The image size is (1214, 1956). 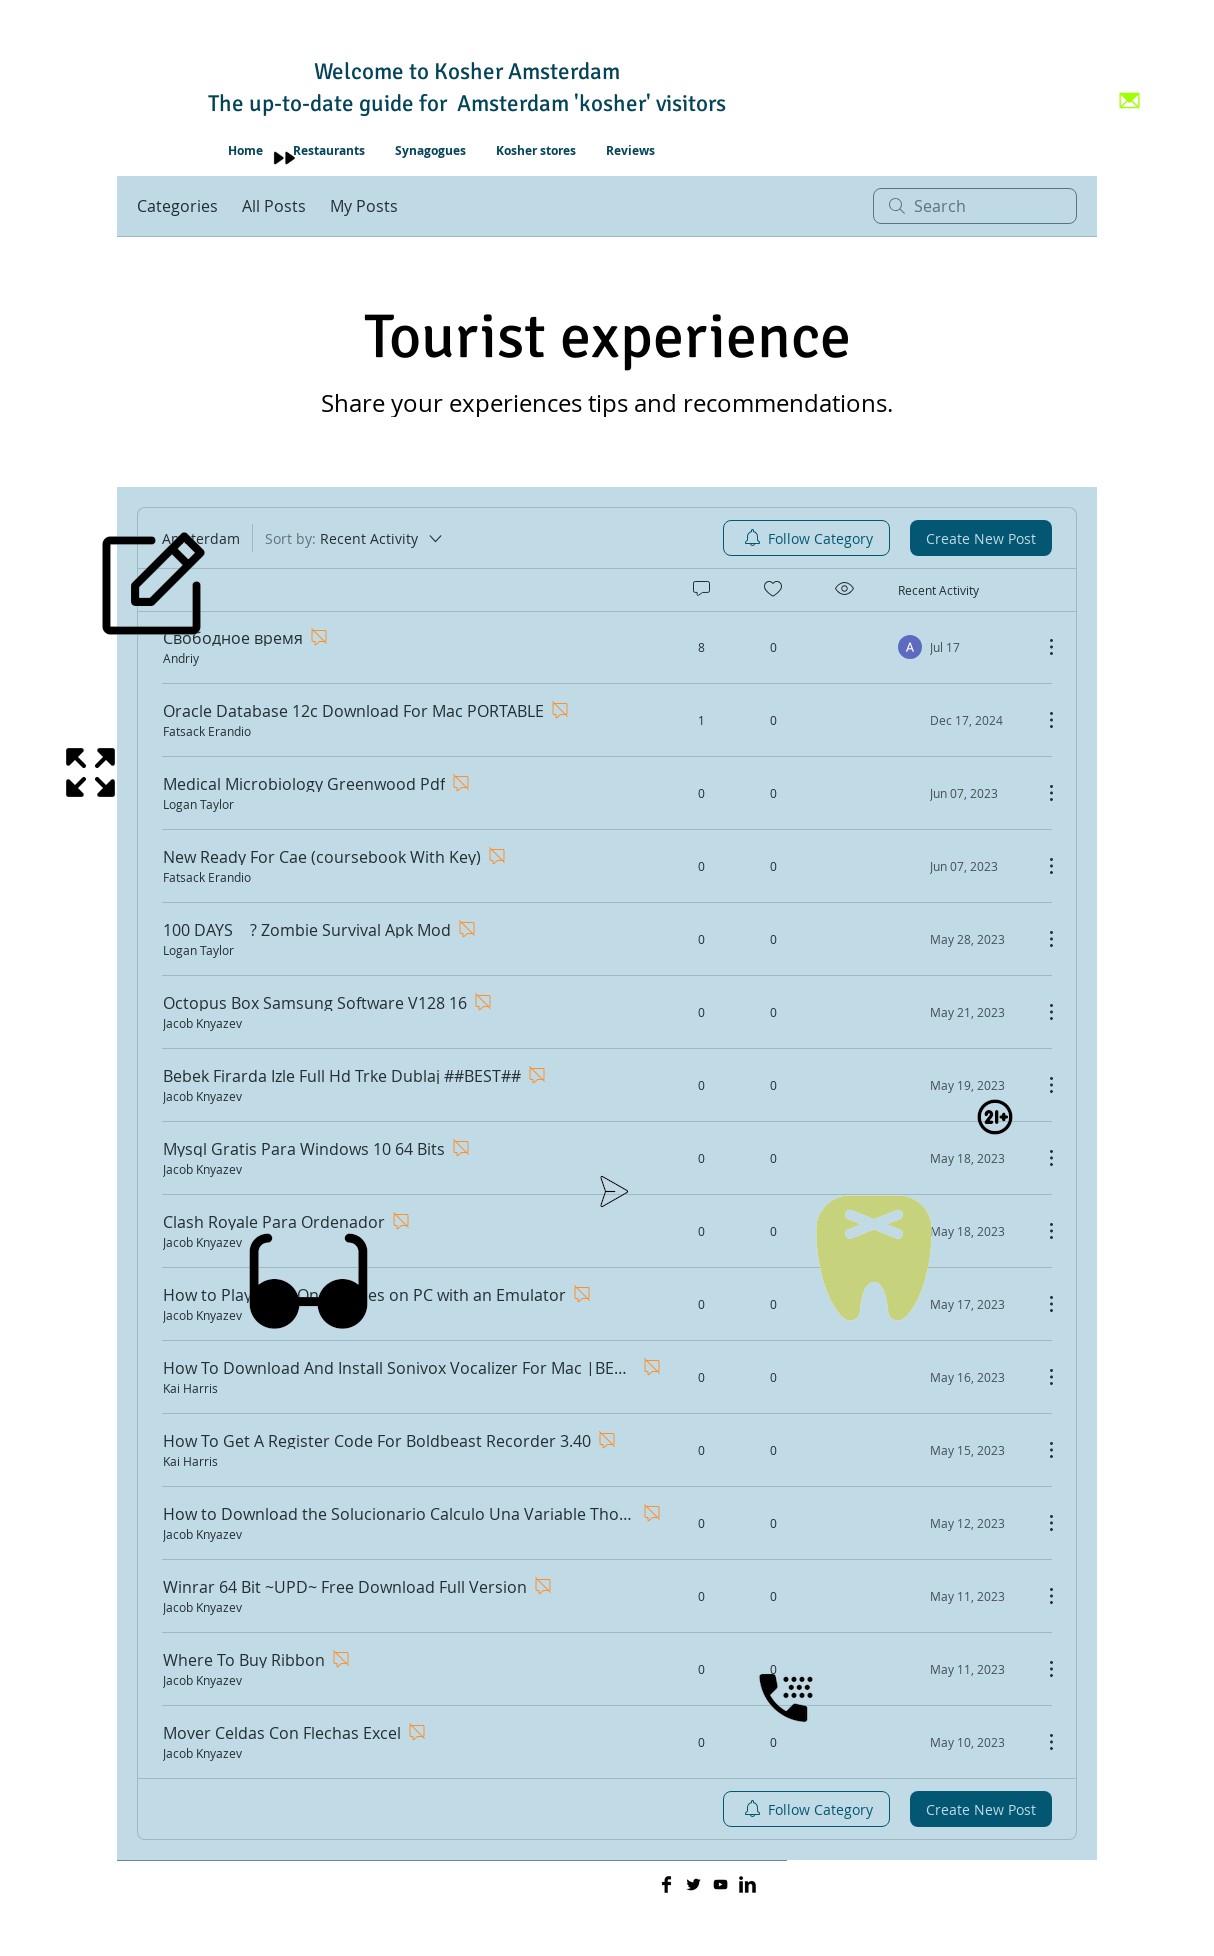 I want to click on enable reading mode or accessibility features, so click(x=308, y=1283).